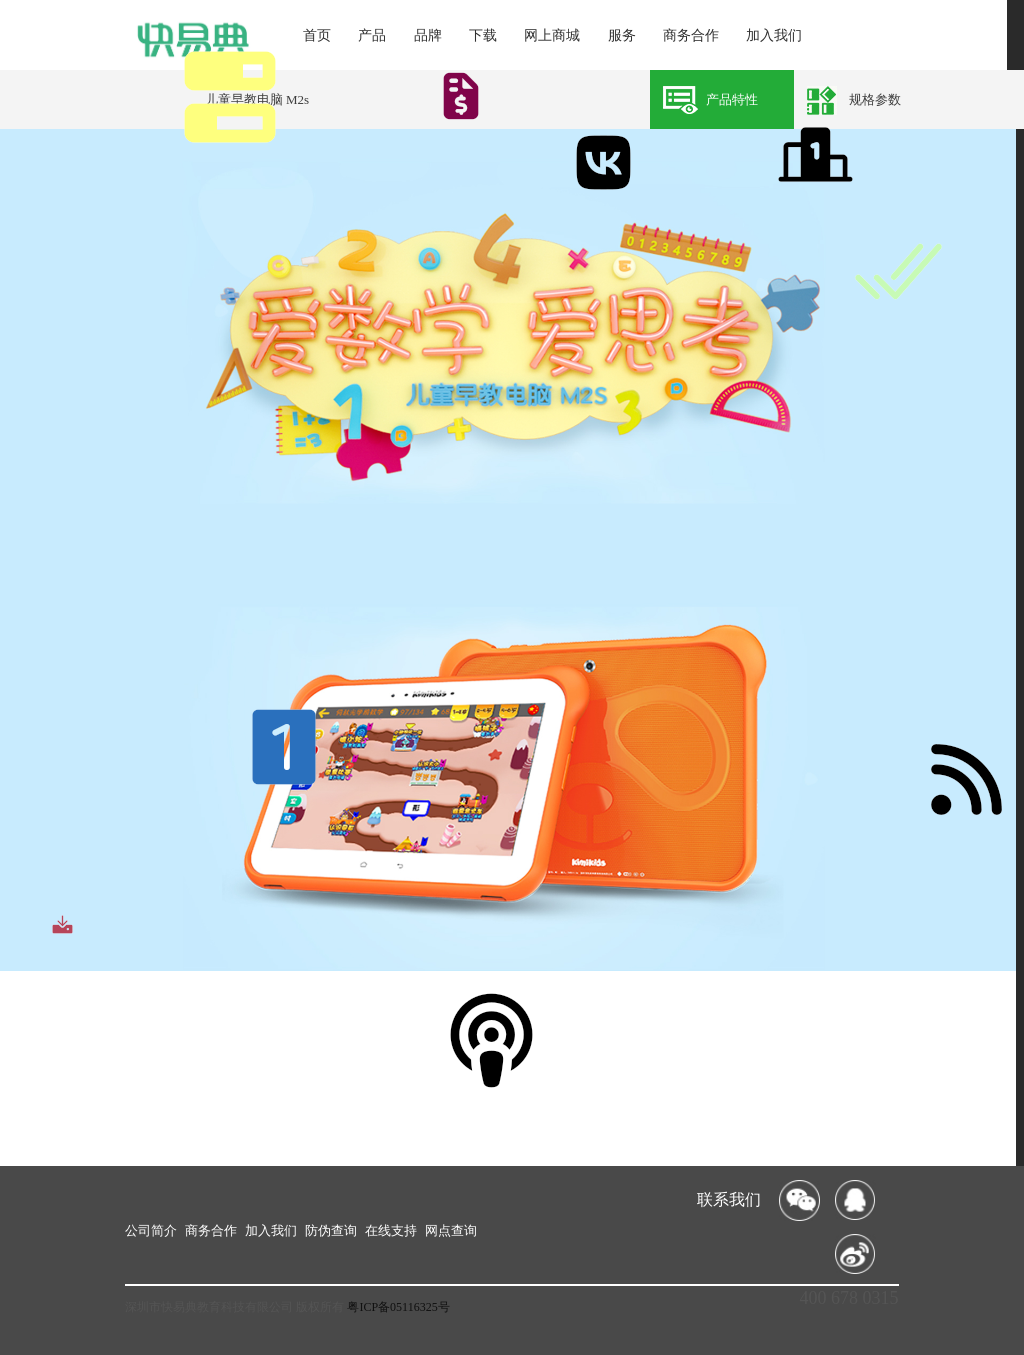 This screenshot has height=1355, width=1024. What do you see at coordinates (603, 162) in the screenshot?
I see `open VK social network app` at bounding box center [603, 162].